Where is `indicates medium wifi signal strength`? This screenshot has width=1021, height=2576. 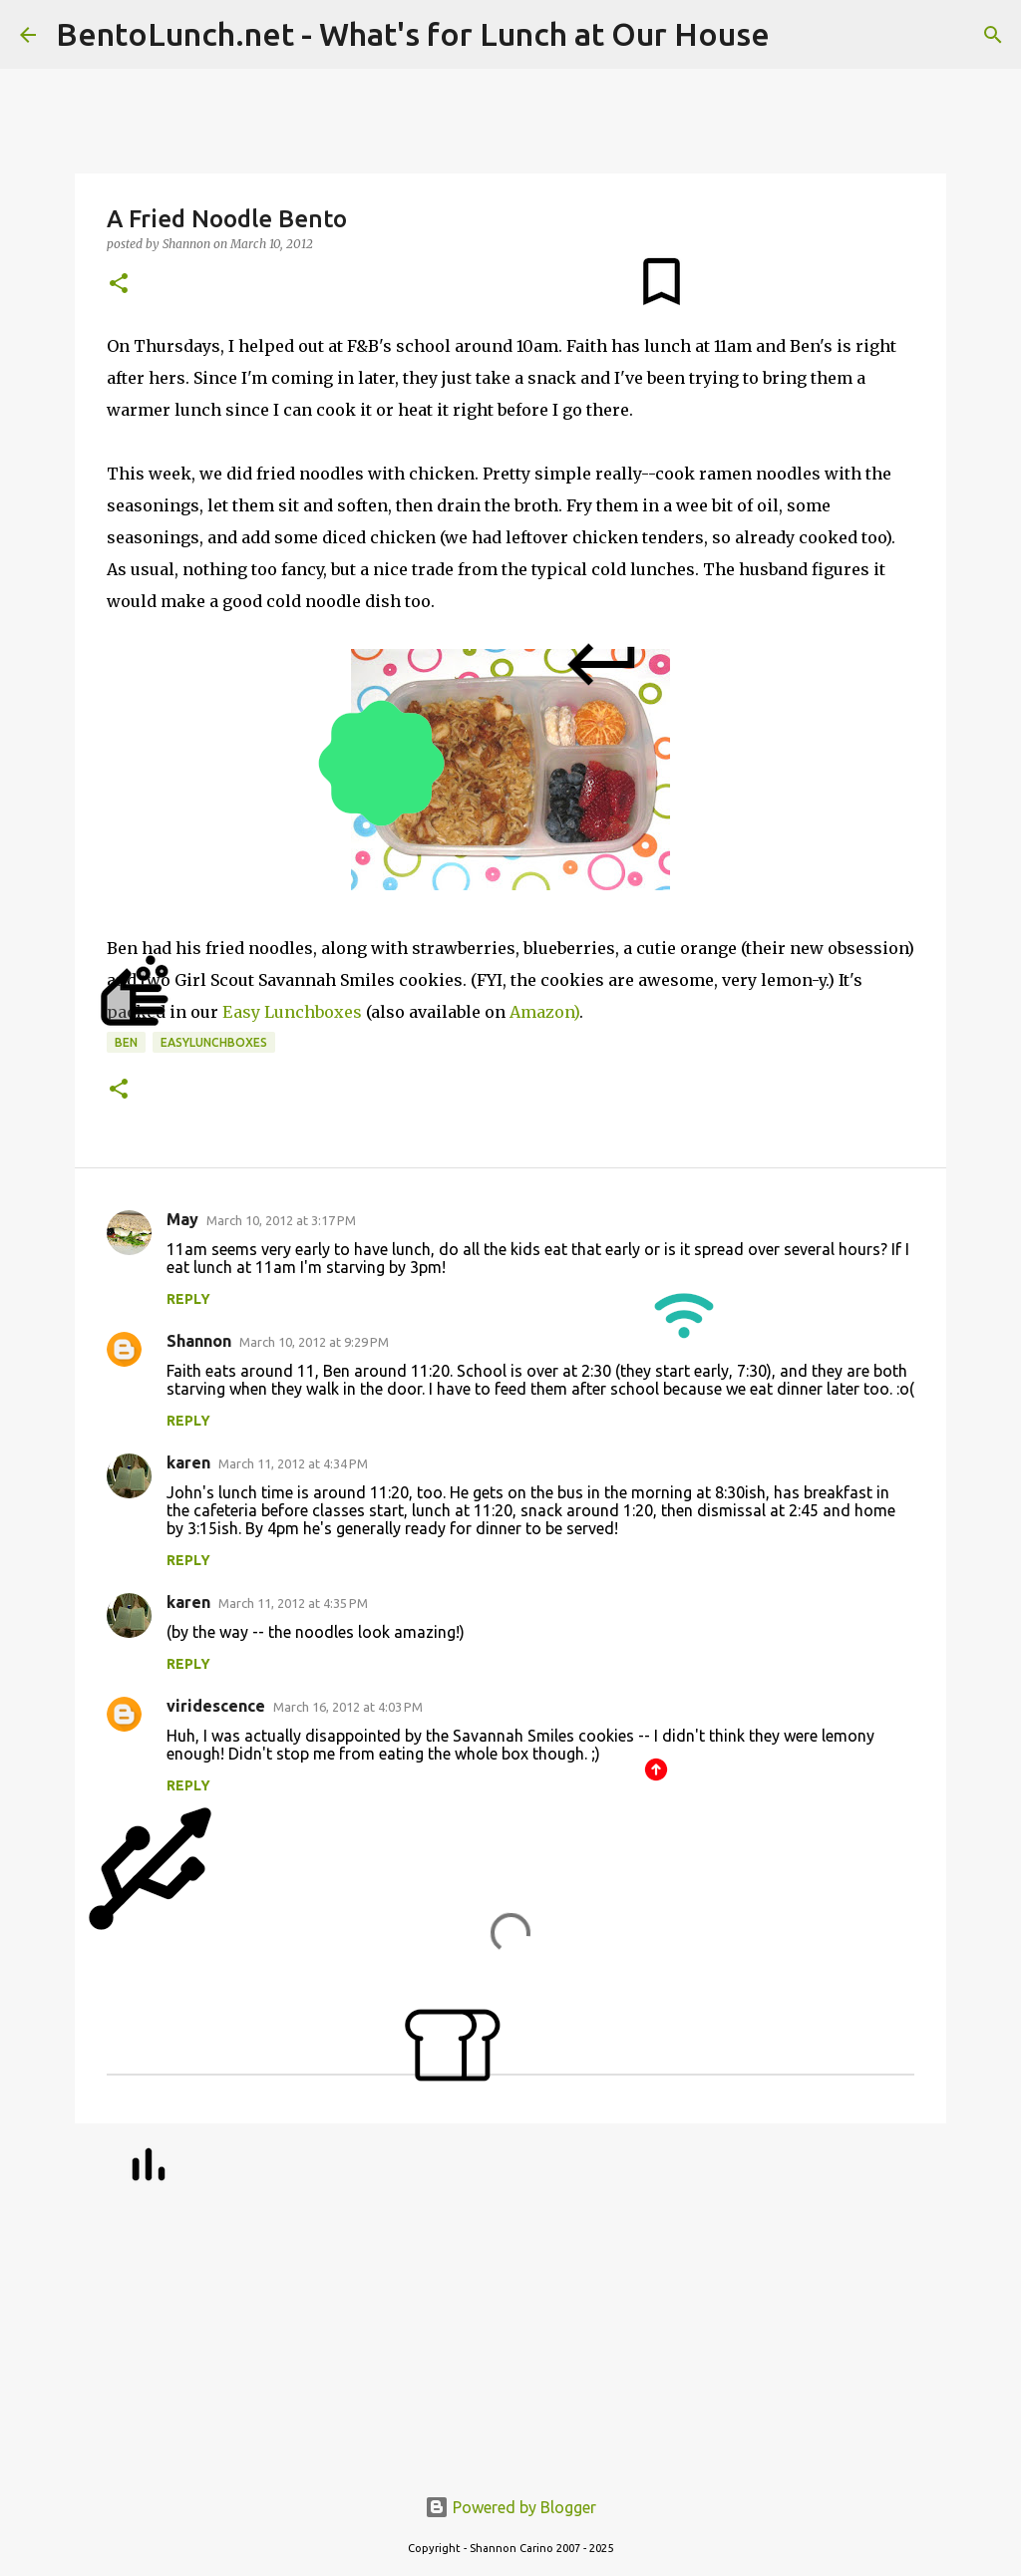 indicates medium wifi signal strength is located at coordinates (684, 1306).